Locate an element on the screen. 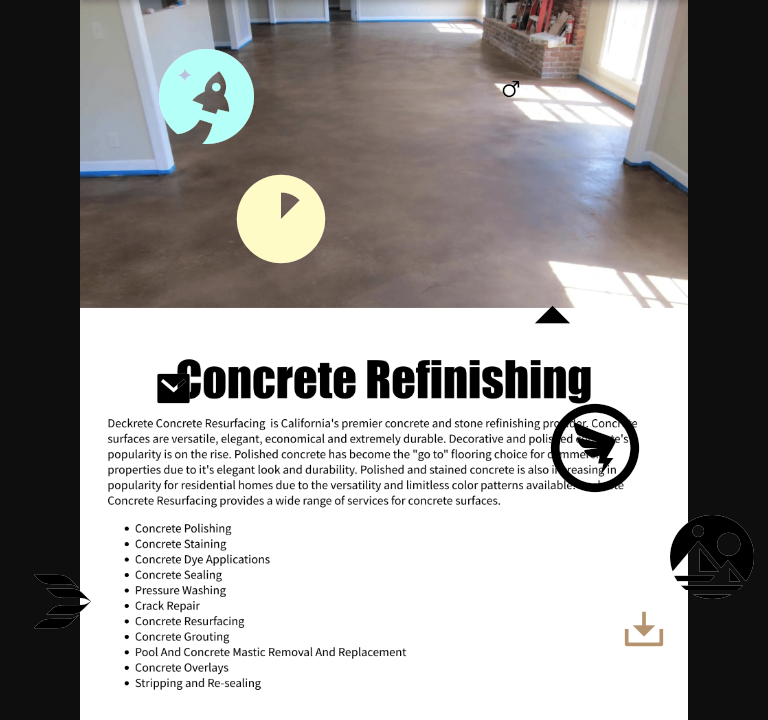 This screenshot has height=720, width=768. expand or show more content above is located at coordinates (552, 314).